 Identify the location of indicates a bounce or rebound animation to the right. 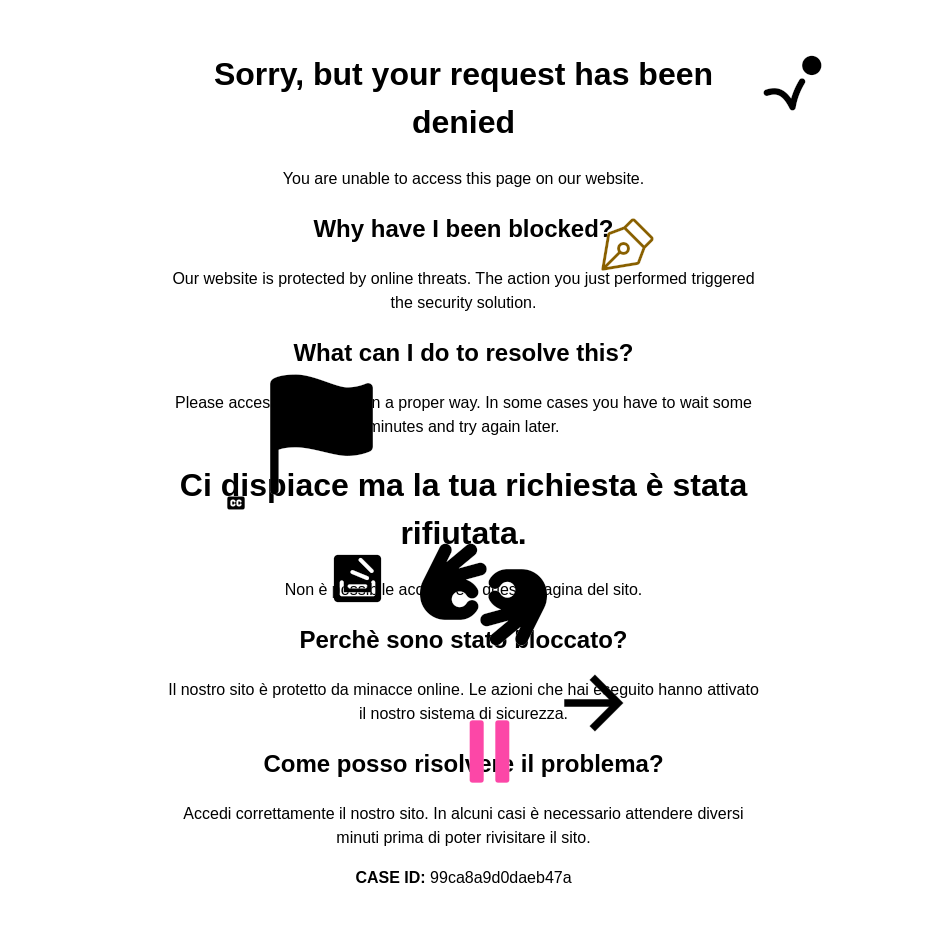
(792, 81).